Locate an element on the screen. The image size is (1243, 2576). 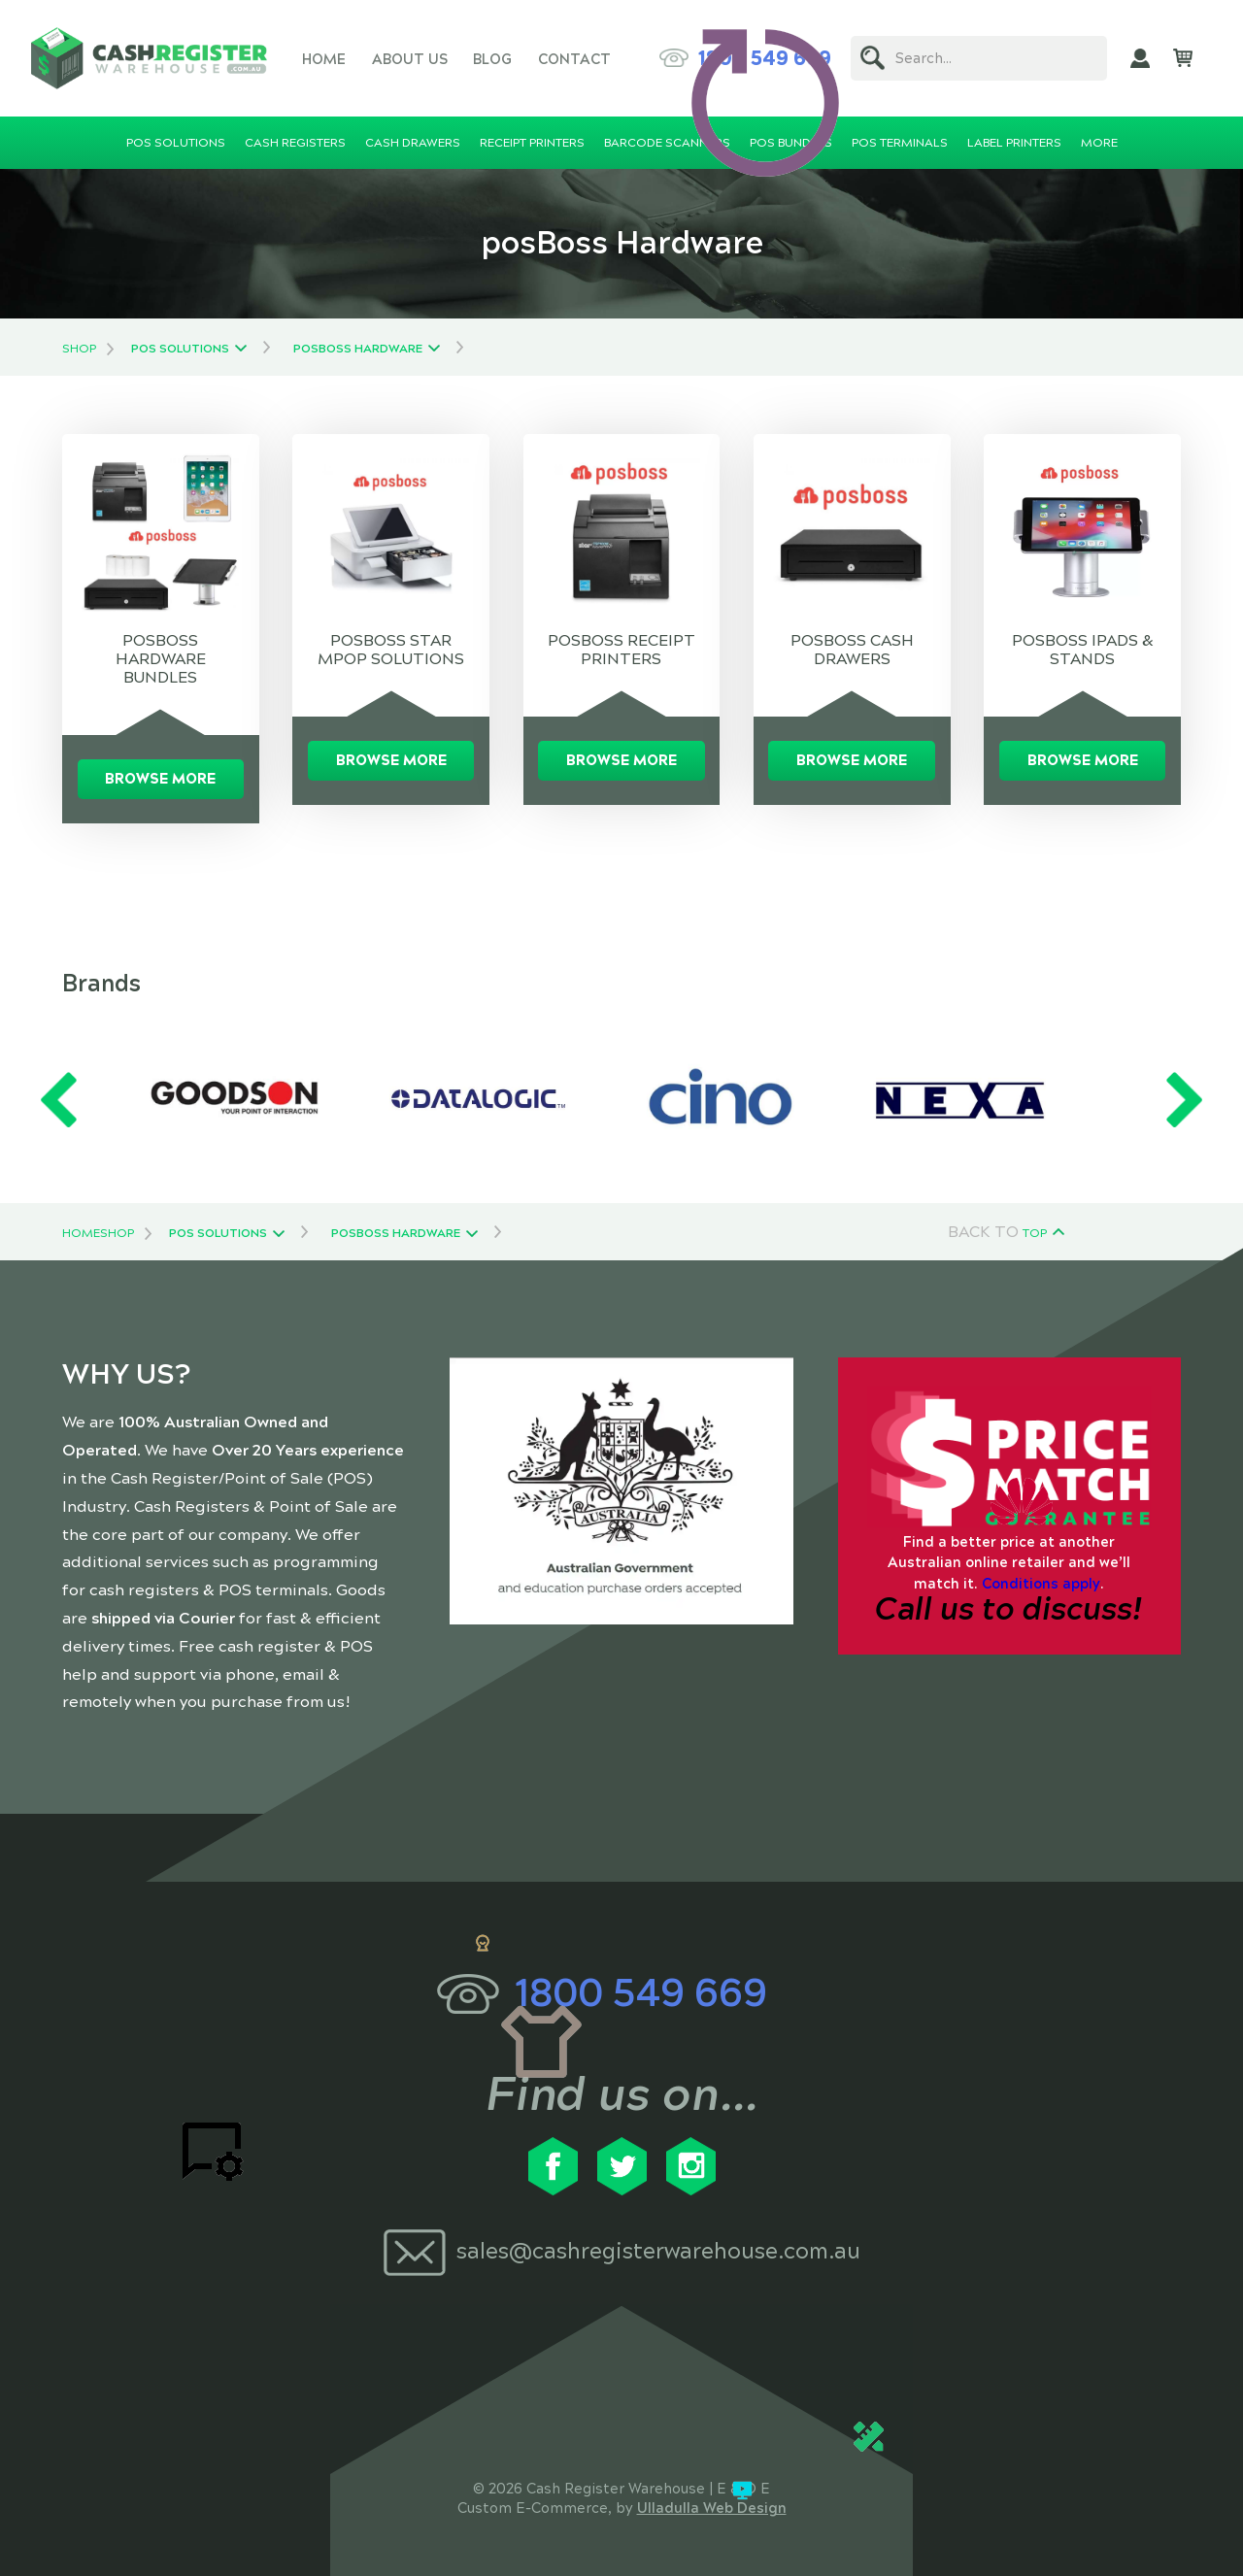
start a presentation slideshow is located at coordinates (742, 2490).